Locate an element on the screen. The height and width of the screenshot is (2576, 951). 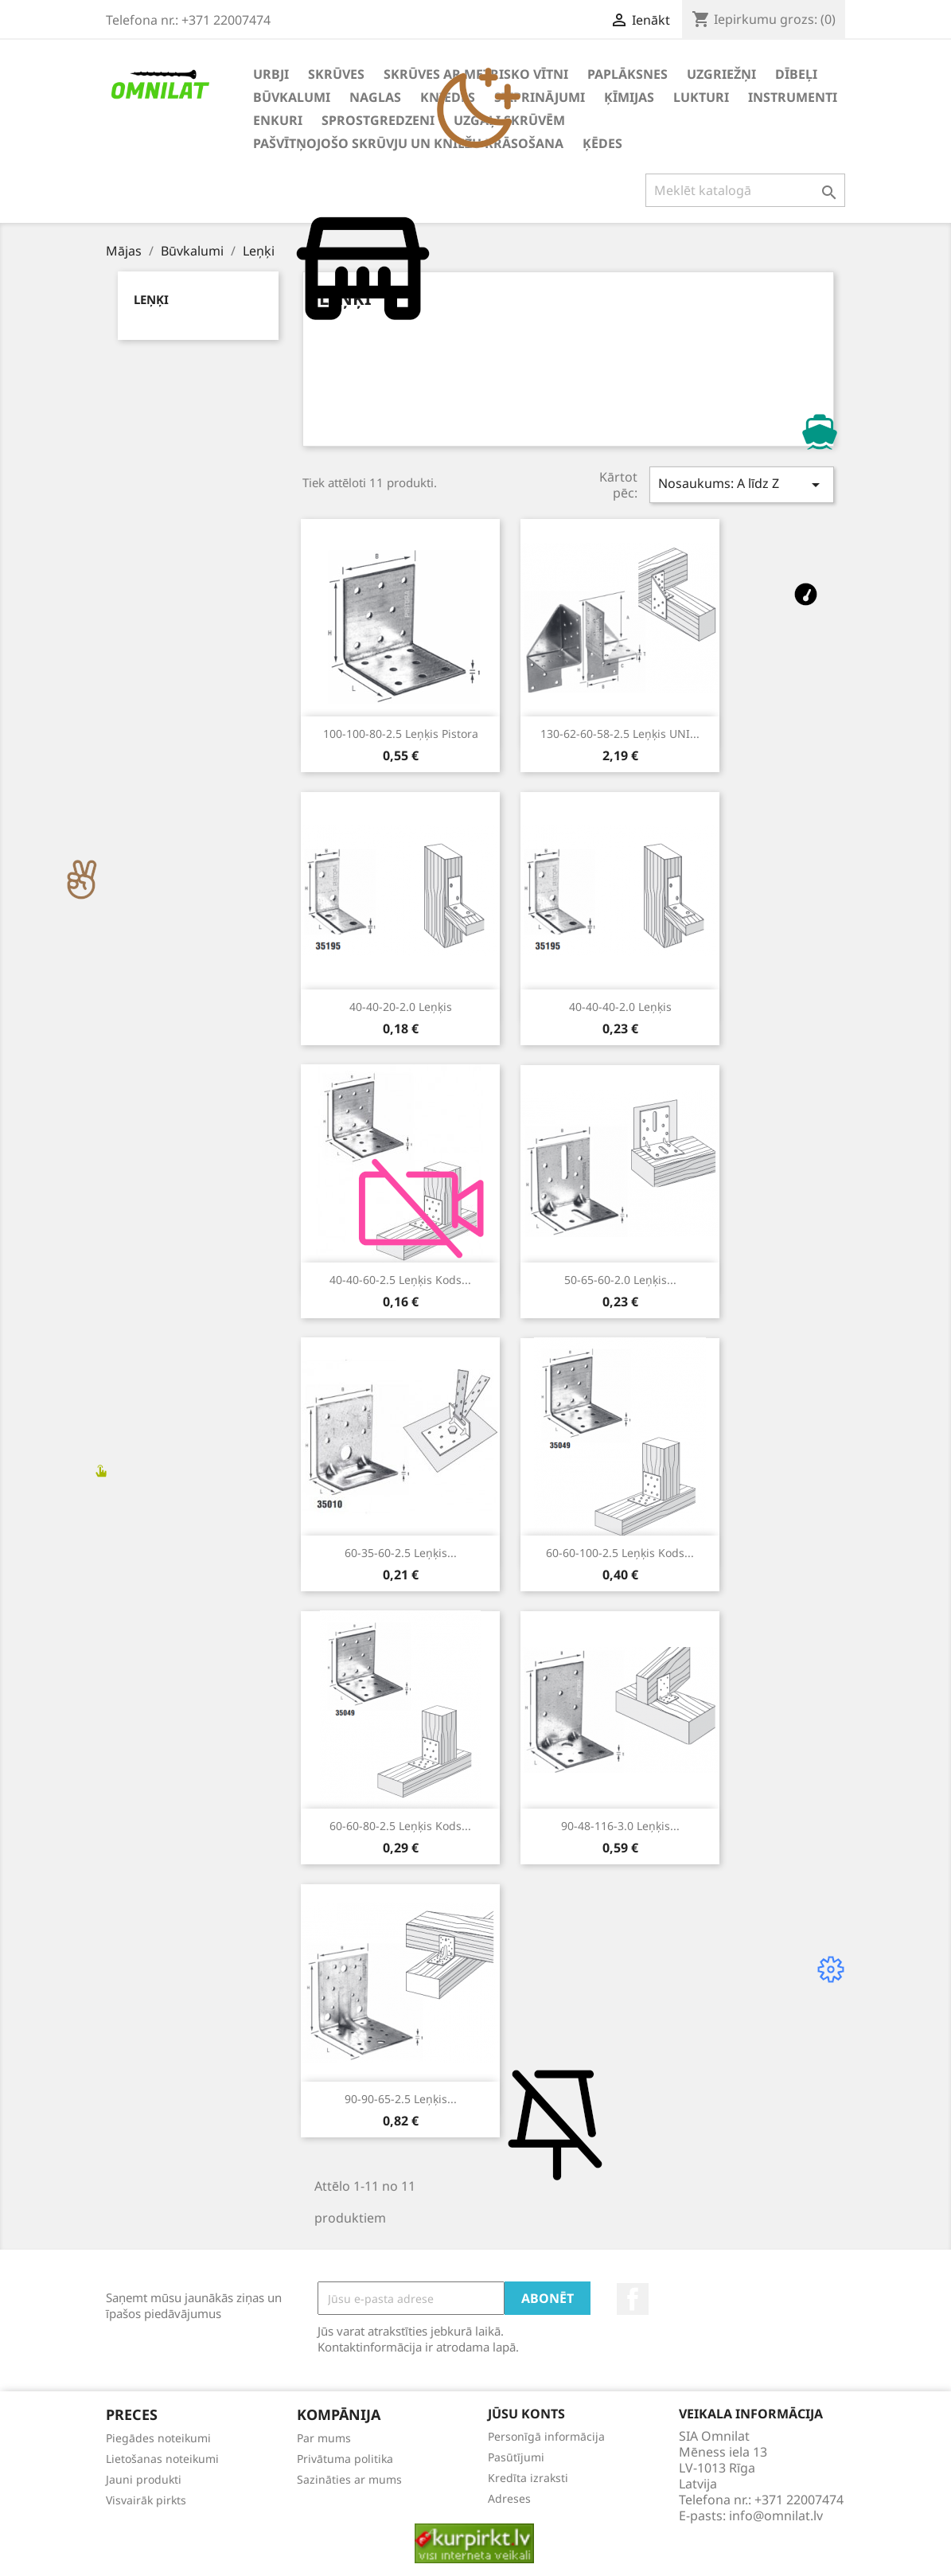
select off-road vehicle type is located at coordinates (363, 271).